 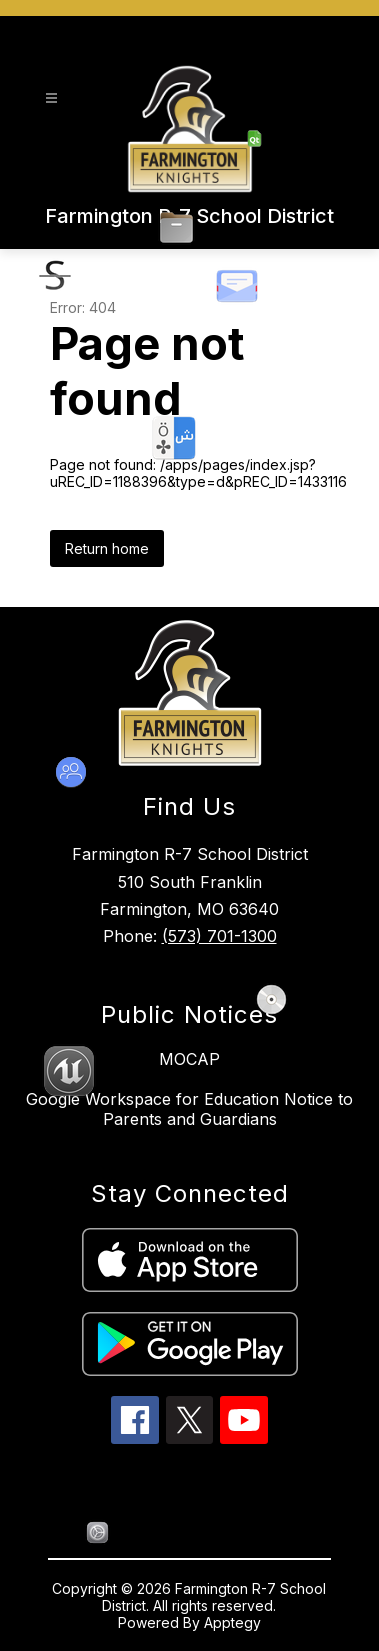 What do you see at coordinates (71, 772) in the screenshot?
I see `switch to a different user account` at bounding box center [71, 772].